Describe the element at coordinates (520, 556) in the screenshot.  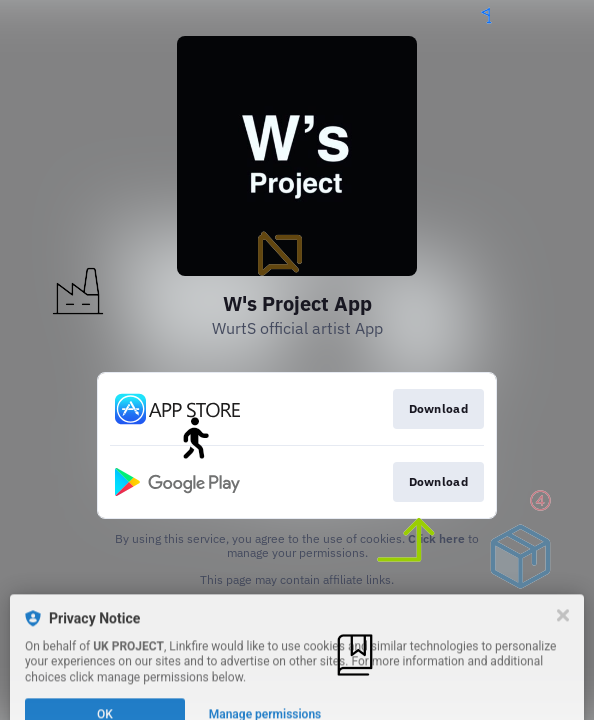
I see `view order or shipment details` at that location.